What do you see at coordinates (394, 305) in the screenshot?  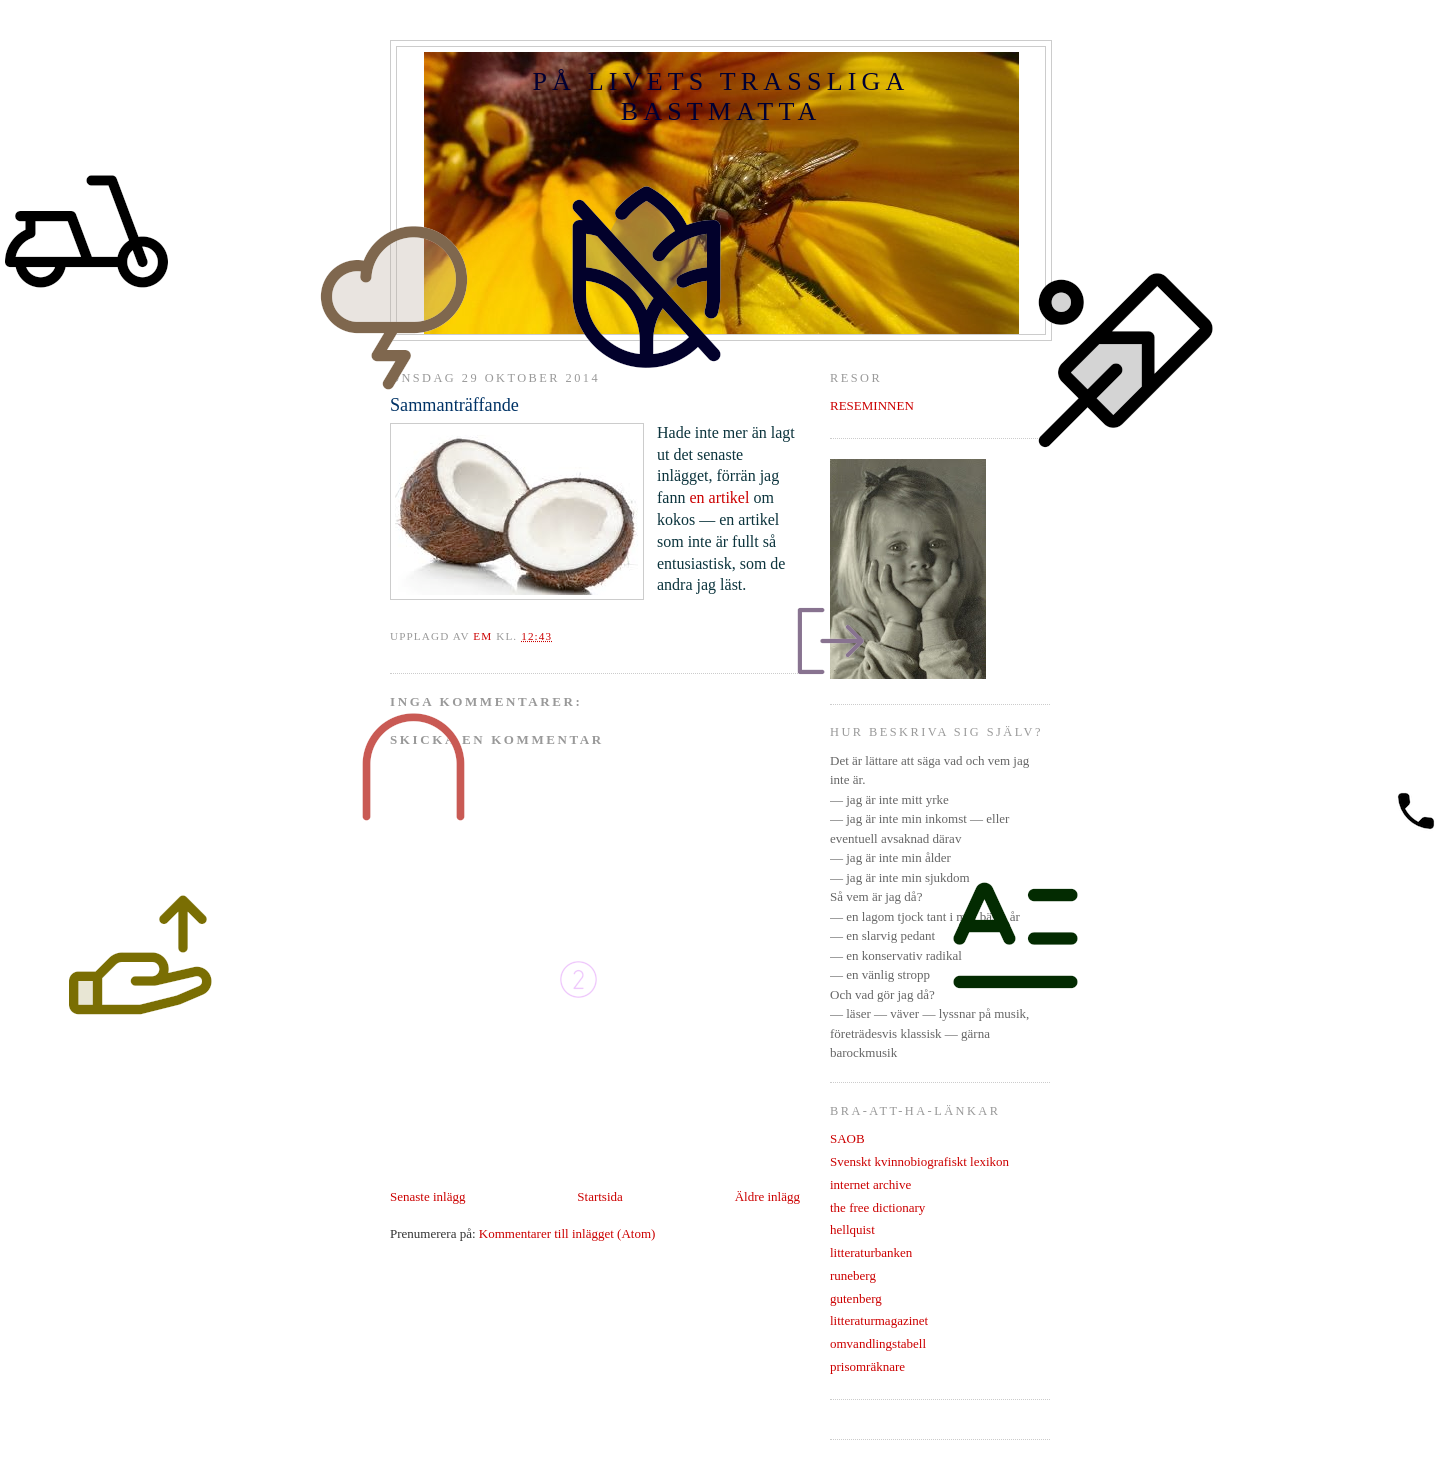 I see `indicates thunderstorm or severe weather conditions` at bounding box center [394, 305].